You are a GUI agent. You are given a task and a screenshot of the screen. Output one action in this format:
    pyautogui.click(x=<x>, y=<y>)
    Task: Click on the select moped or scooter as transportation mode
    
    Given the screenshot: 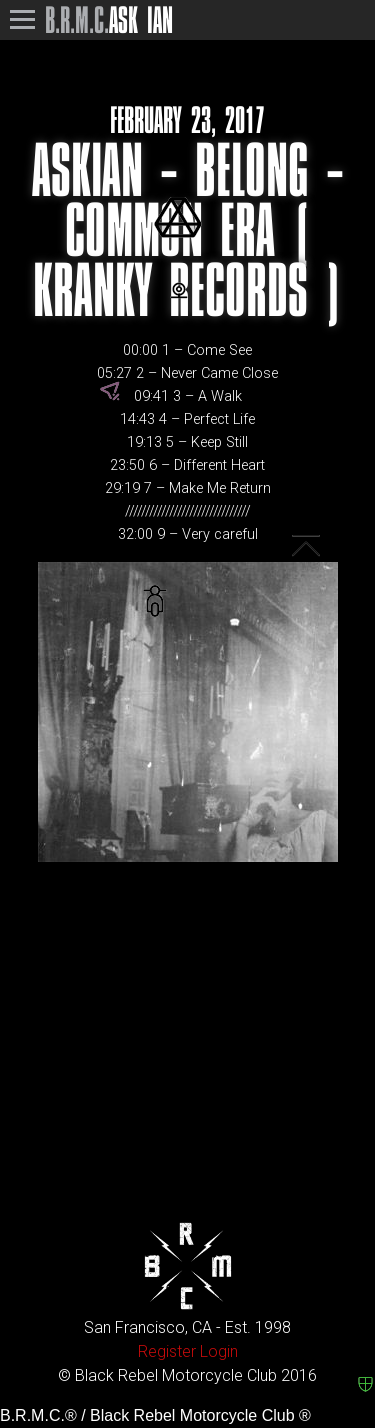 What is the action you would take?
    pyautogui.click(x=155, y=601)
    